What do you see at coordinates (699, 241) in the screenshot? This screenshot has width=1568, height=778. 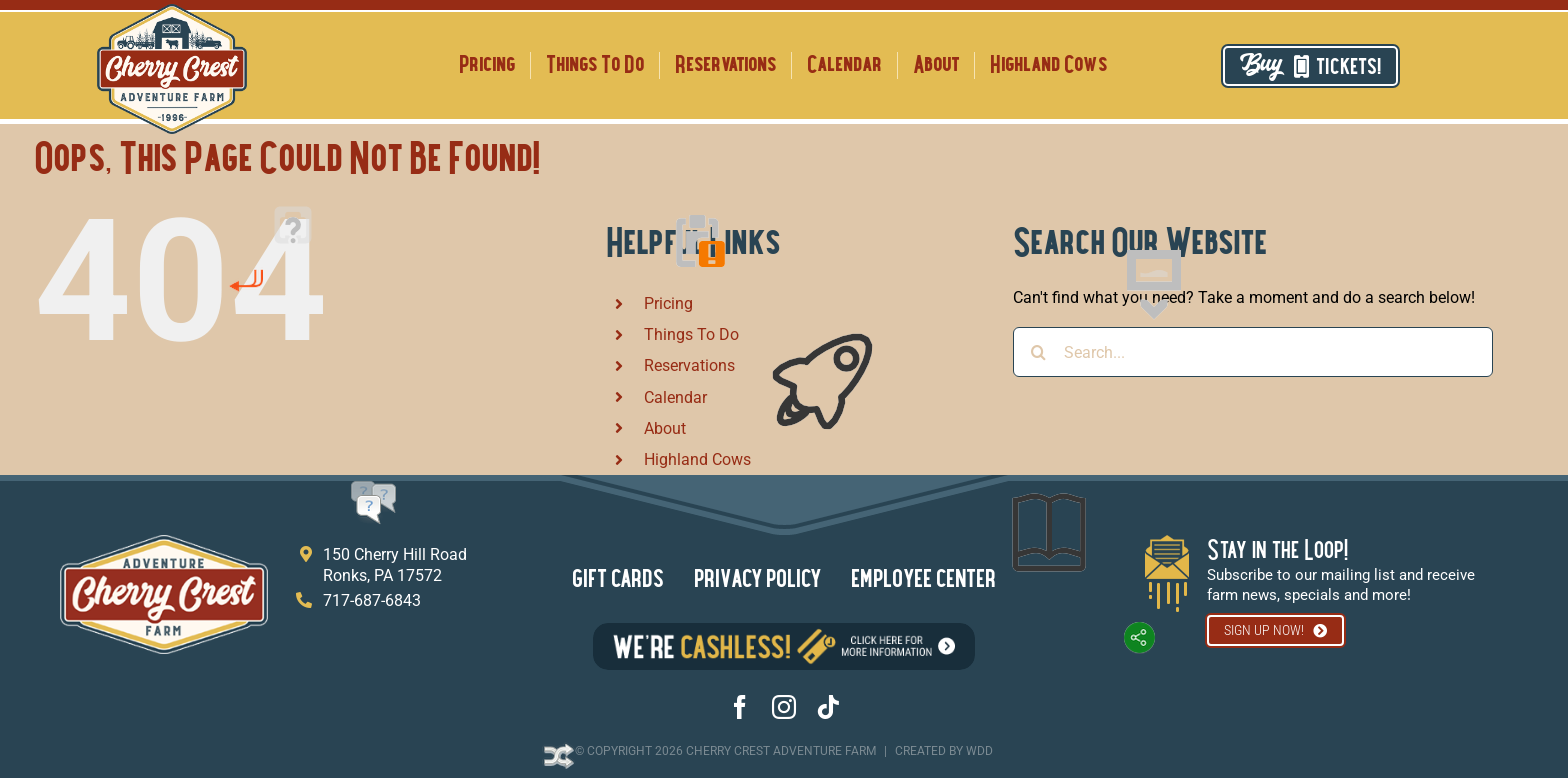 I see `indicates a task or item is due or requires attention` at bounding box center [699, 241].